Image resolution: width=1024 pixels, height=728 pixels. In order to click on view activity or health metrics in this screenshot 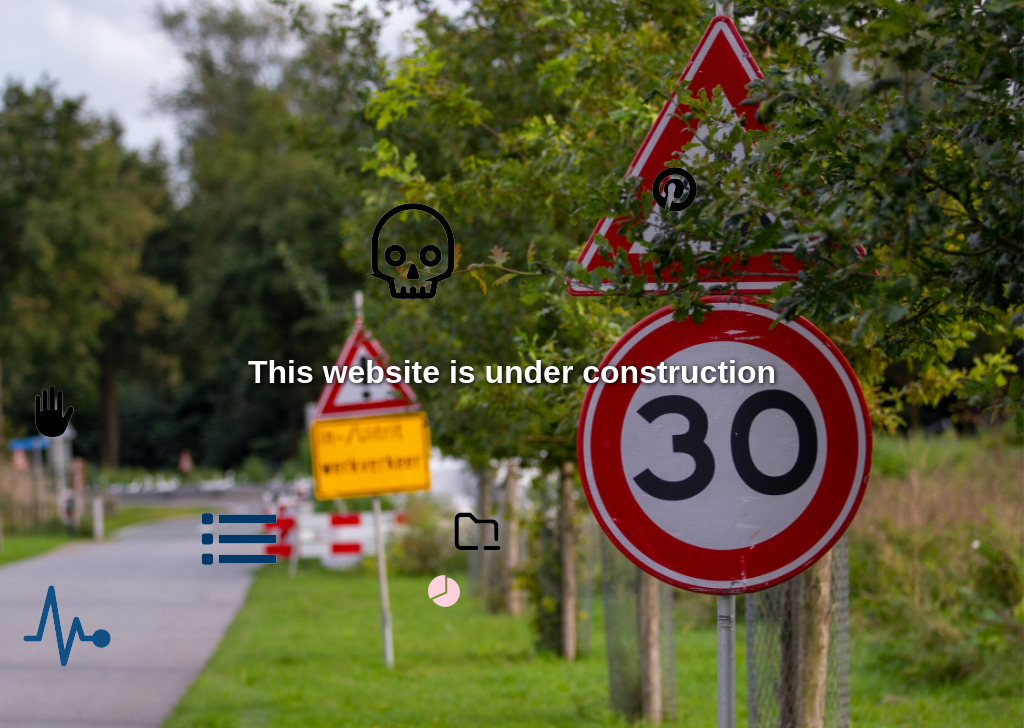, I will do `click(67, 626)`.